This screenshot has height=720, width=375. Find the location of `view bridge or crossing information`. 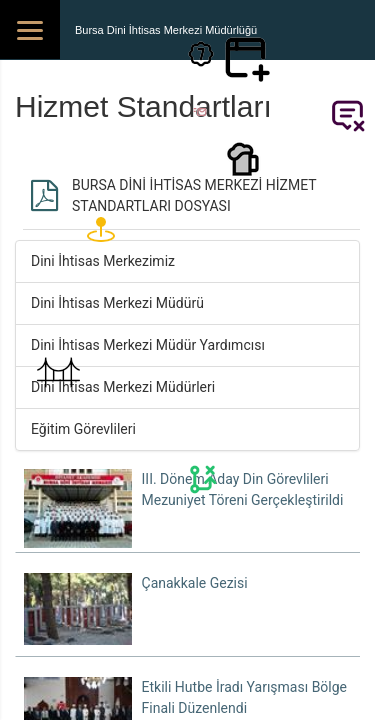

view bridge or crossing information is located at coordinates (58, 372).